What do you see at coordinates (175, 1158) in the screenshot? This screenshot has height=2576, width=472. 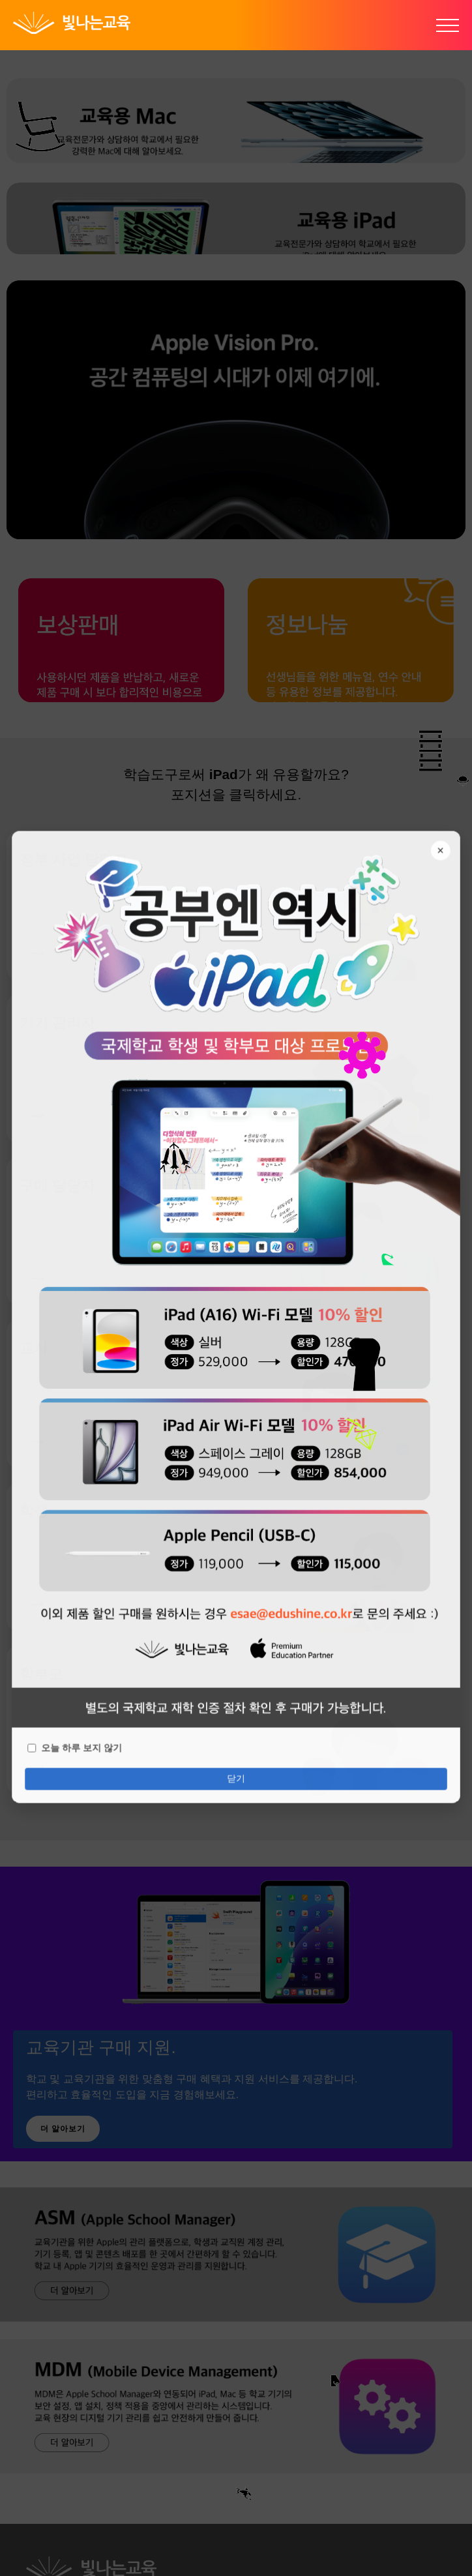 I see `cantua flower icon for botanical or nature-themed game element` at bounding box center [175, 1158].